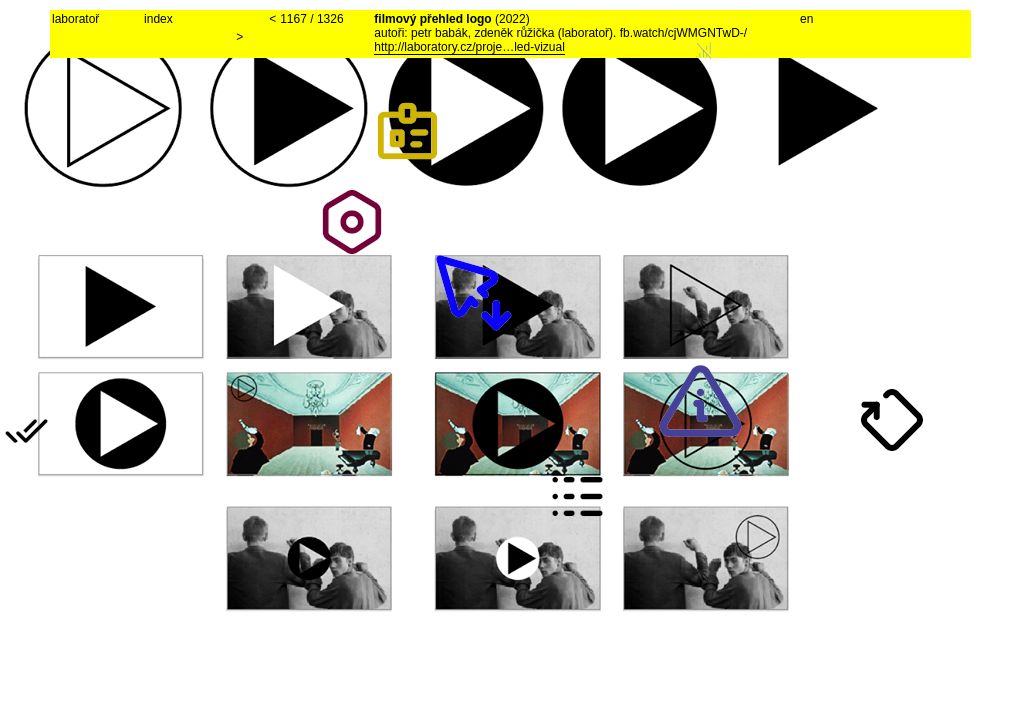 This screenshot has height=720, width=1021. Describe the element at coordinates (26, 430) in the screenshot. I see `message sent and read confirmation` at that location.